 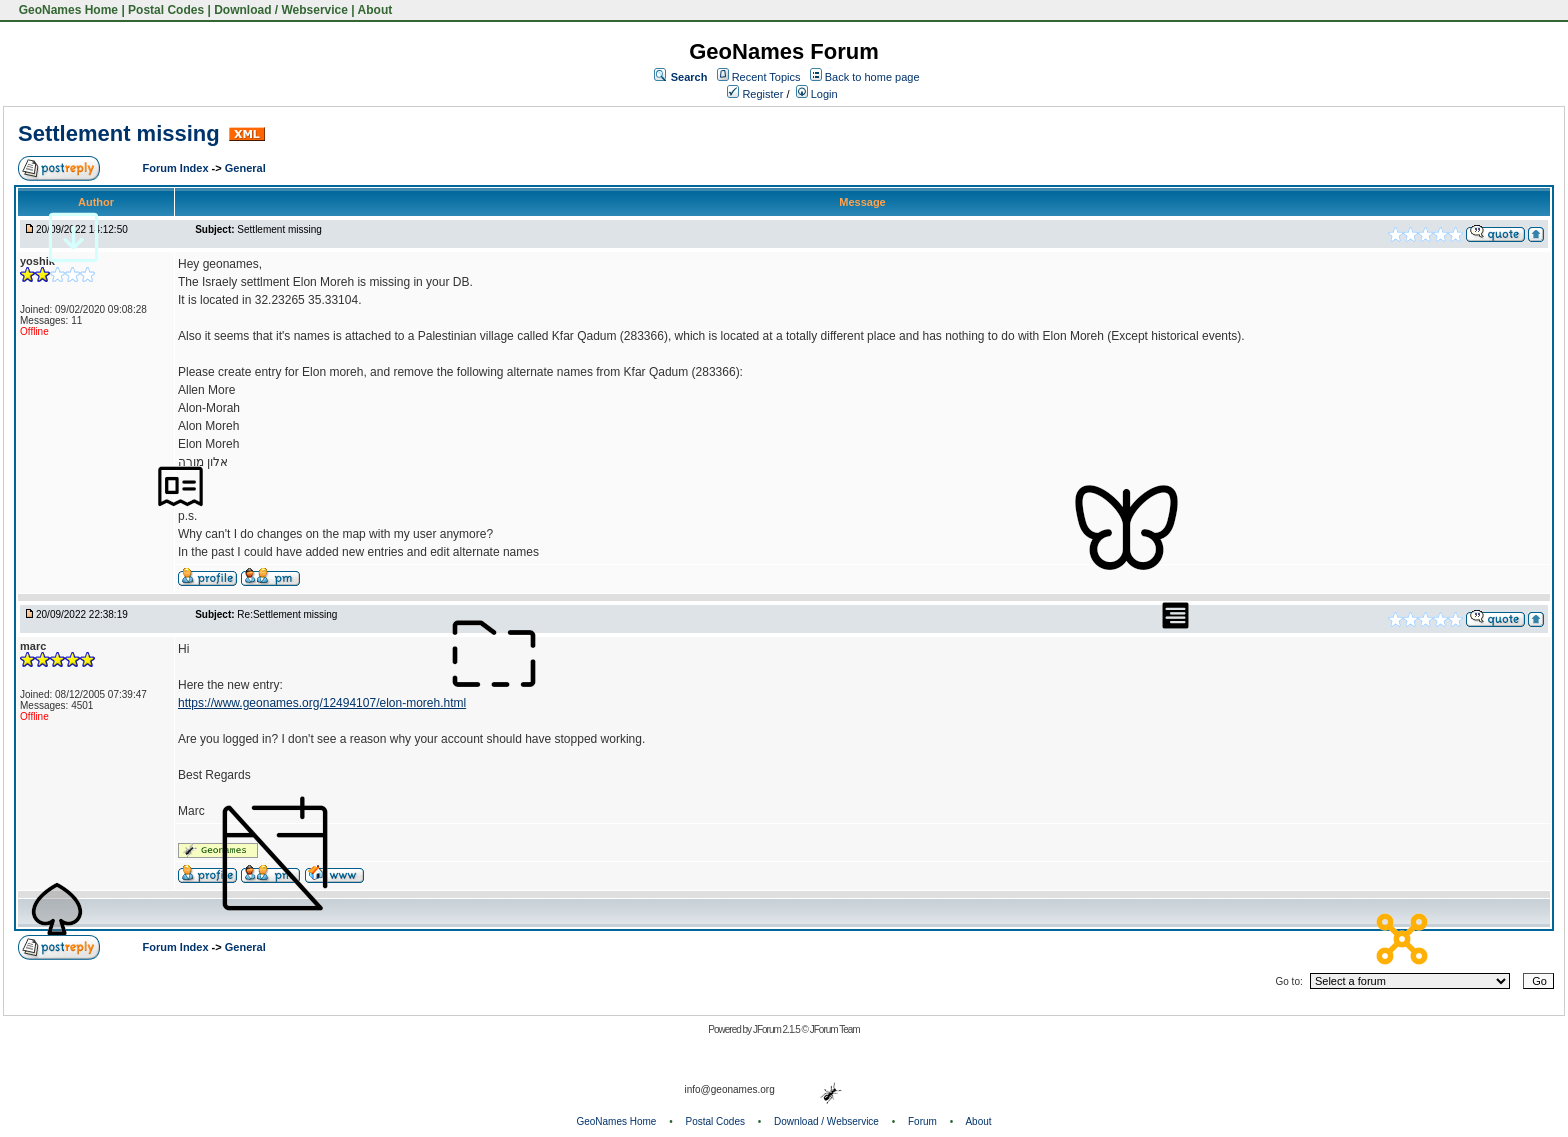 I want to click on playing cards or card game feature, so click(x=57, y=910).